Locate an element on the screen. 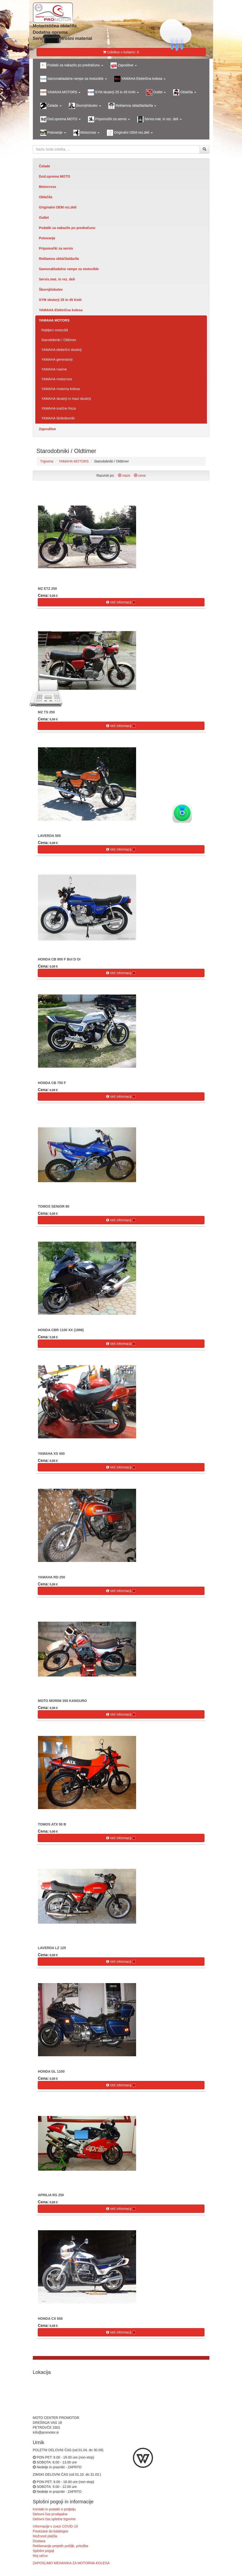 The width and height of the screenshot is (242, 2576). represents this macbook pro device in system settings is located at coordinates (81, 2134).